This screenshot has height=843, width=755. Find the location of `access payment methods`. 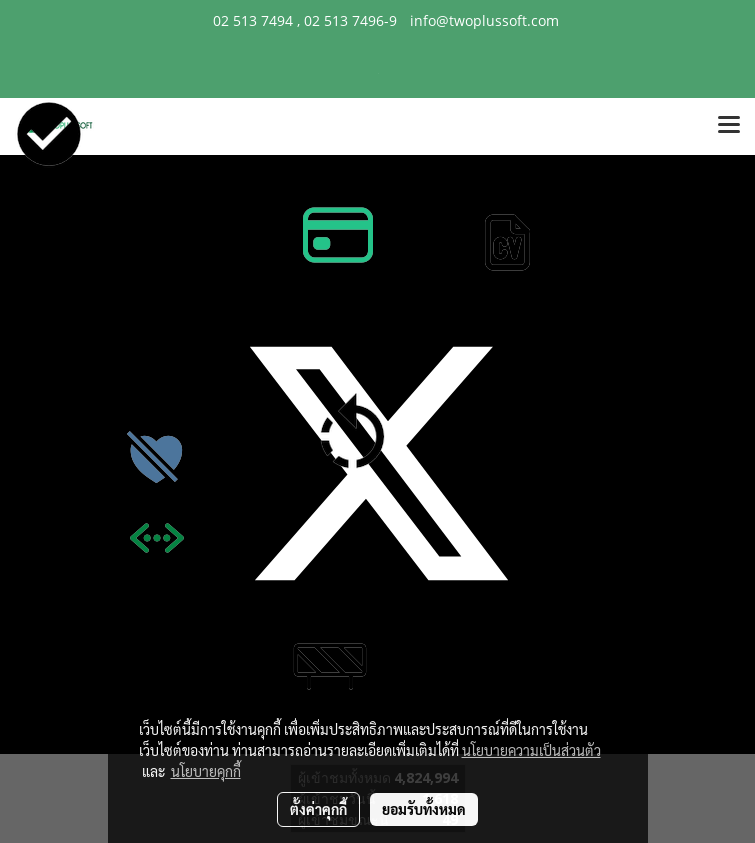

access payment methods is located at coordinates (338, 235).